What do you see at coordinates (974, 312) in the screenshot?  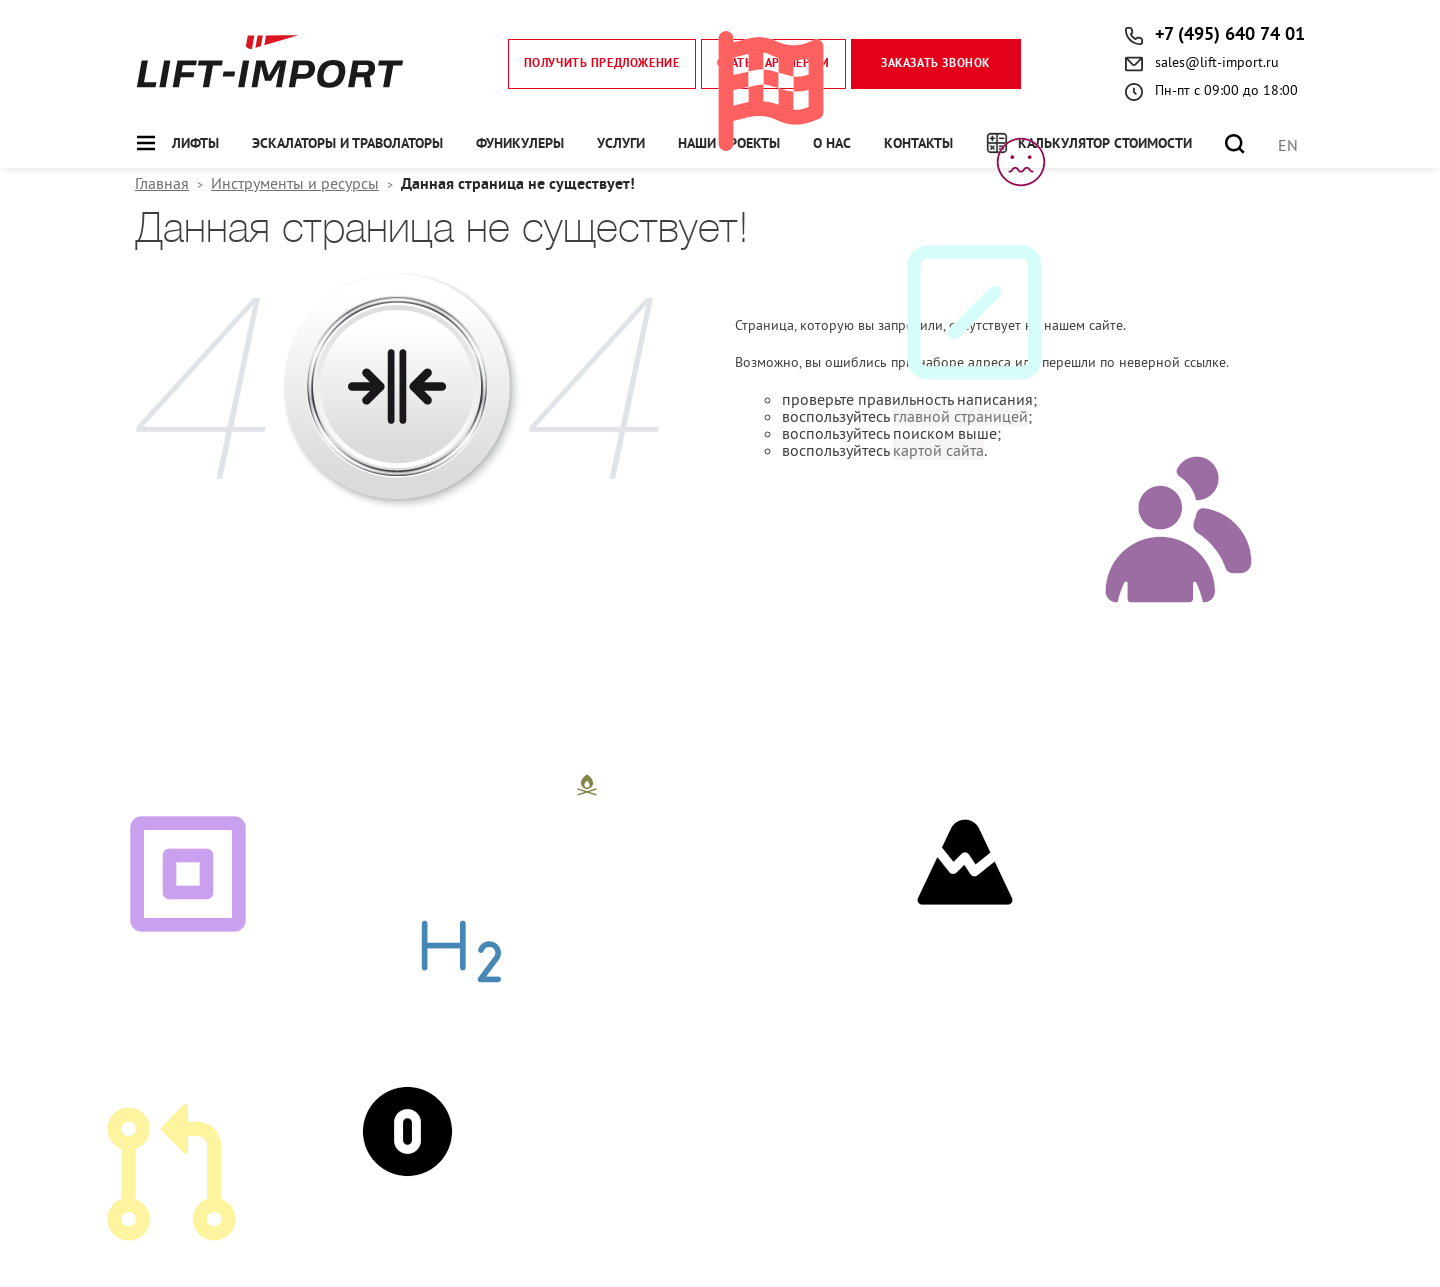 I see `indicates a blocked or prohibited action` at bounding box center [974, 312].